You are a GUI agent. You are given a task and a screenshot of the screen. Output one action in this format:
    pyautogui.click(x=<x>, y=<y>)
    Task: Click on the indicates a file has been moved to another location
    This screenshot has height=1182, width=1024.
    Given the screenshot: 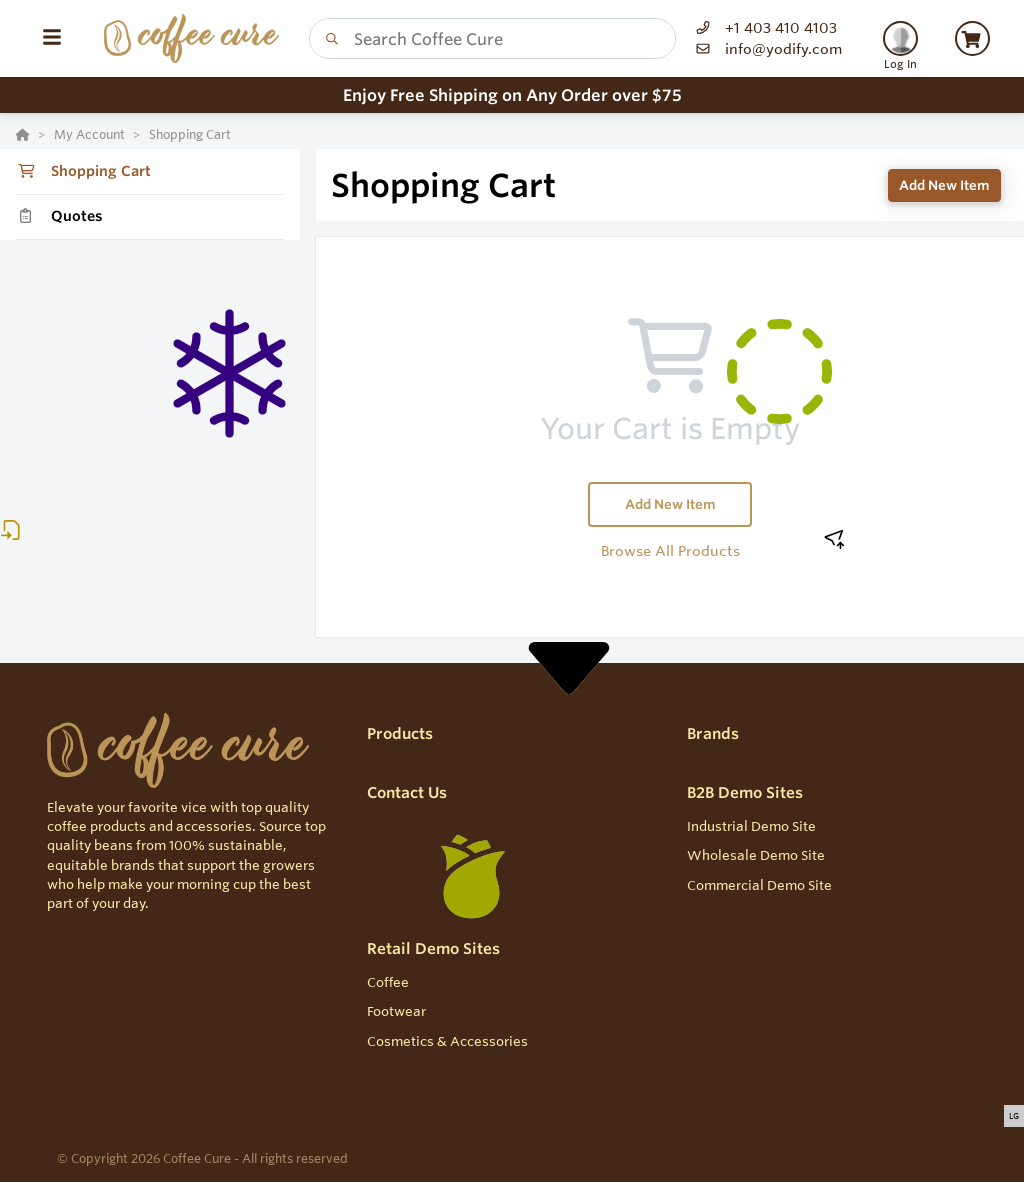 What is the action you would take?
    pyautogui.click(x=11, y=530)
    